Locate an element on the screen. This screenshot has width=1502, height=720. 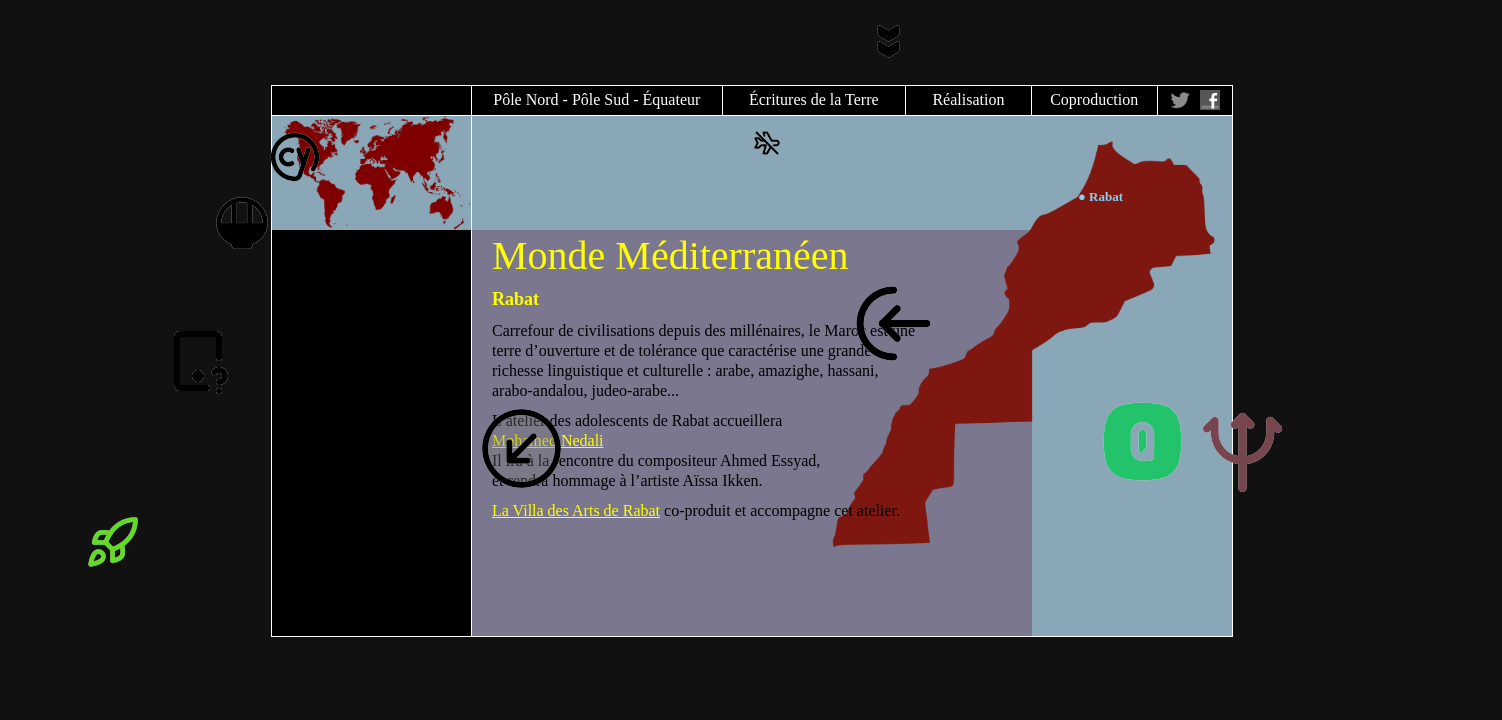
view your earned badges or achievements is located at coordinates (888, 41).